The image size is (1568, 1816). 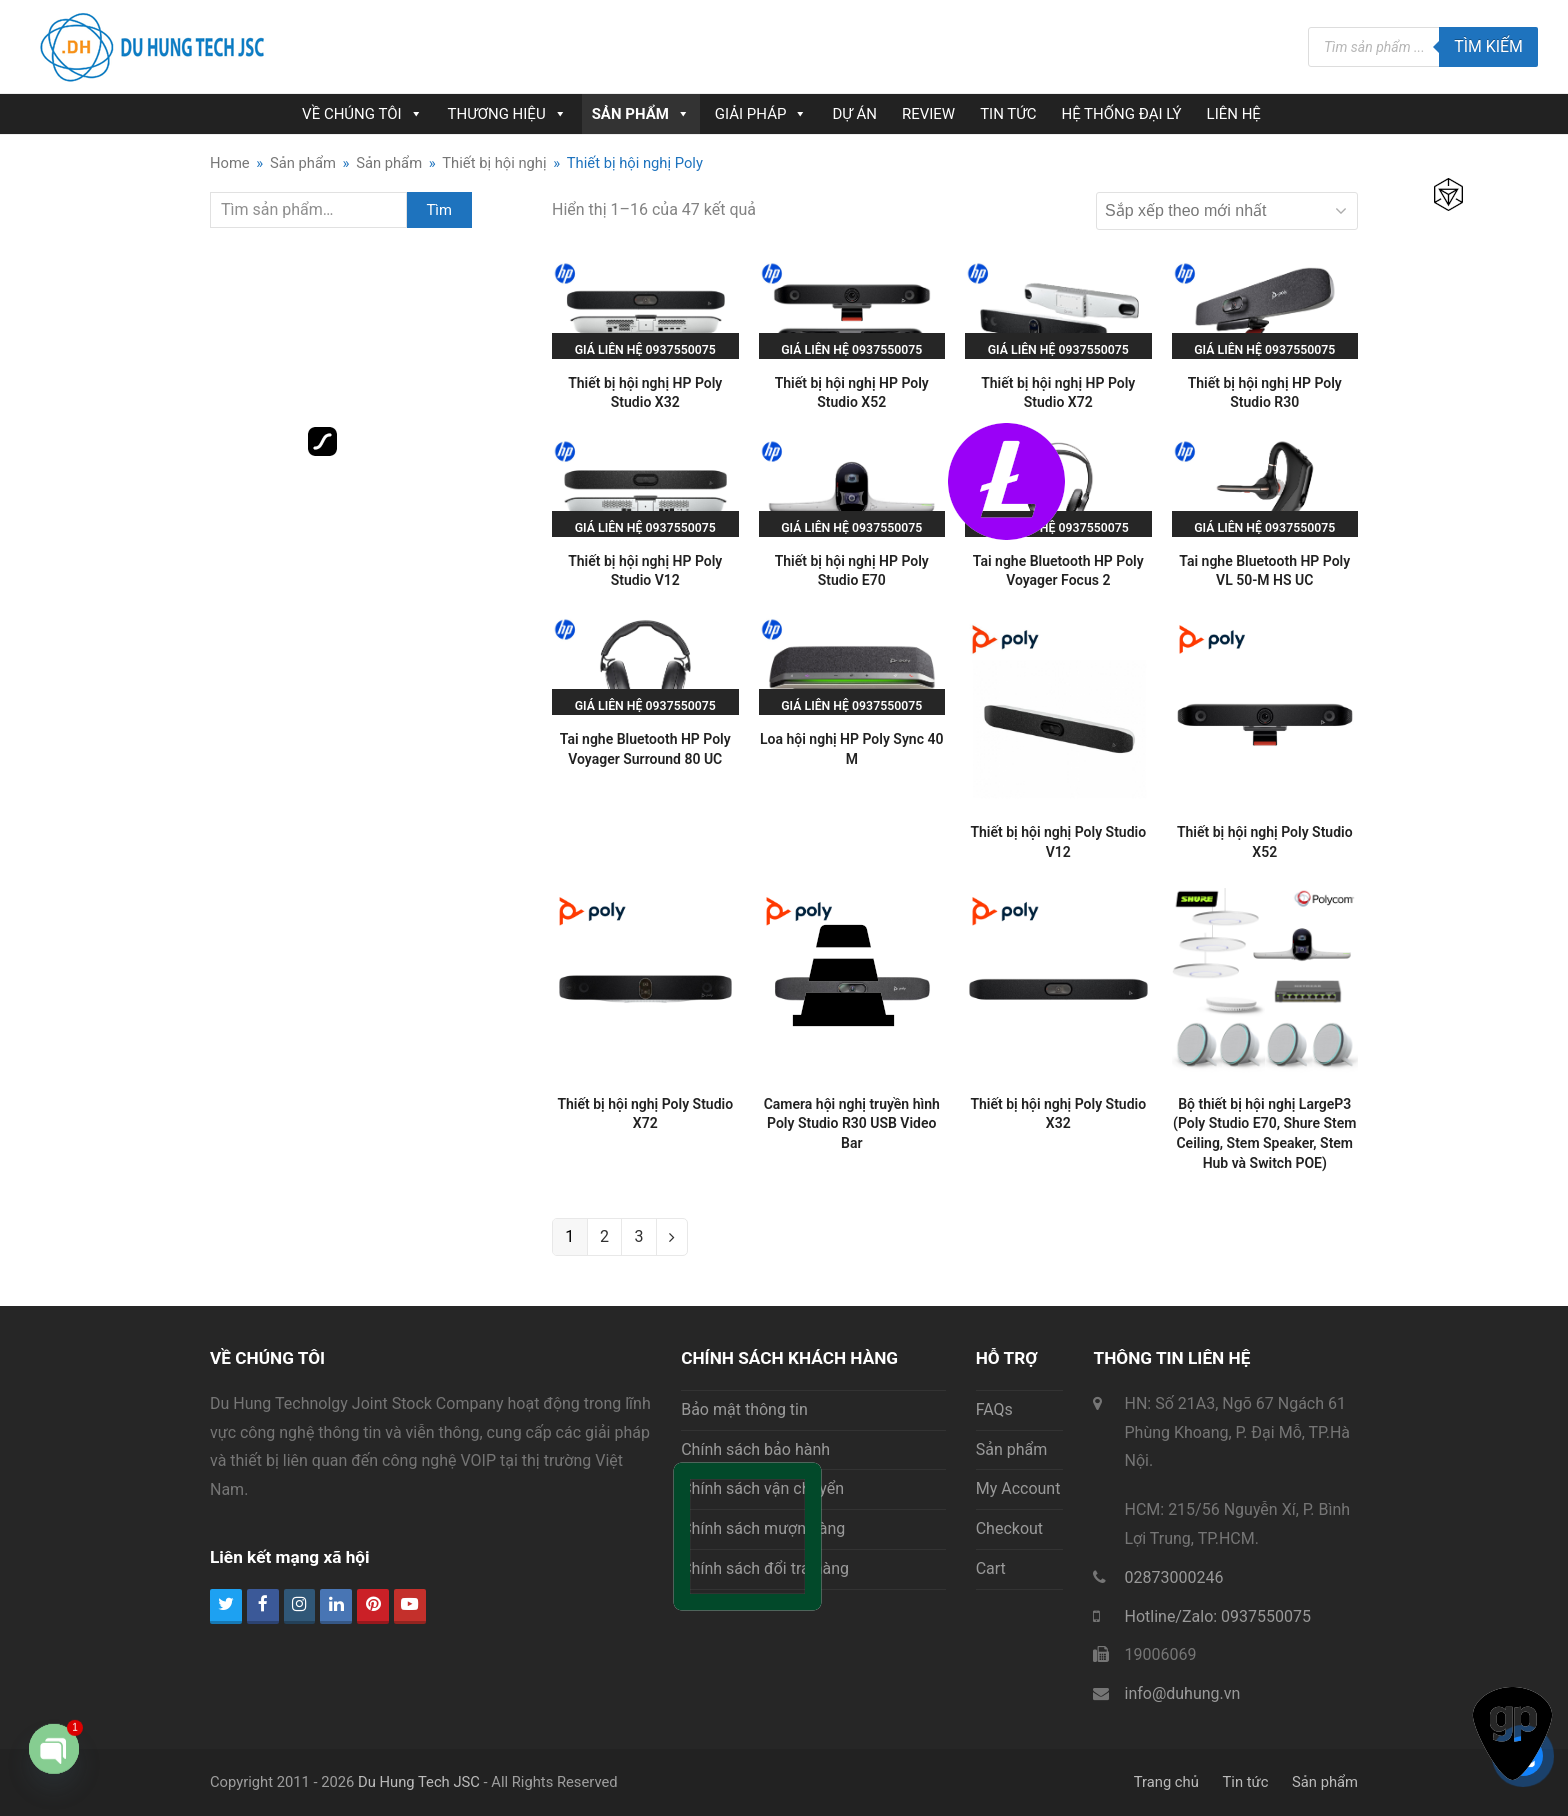 What do you see at coordinates (1512, 1733) in the screenshot?
I see `open guitar pro application` at bounding box center [1512, 1733].